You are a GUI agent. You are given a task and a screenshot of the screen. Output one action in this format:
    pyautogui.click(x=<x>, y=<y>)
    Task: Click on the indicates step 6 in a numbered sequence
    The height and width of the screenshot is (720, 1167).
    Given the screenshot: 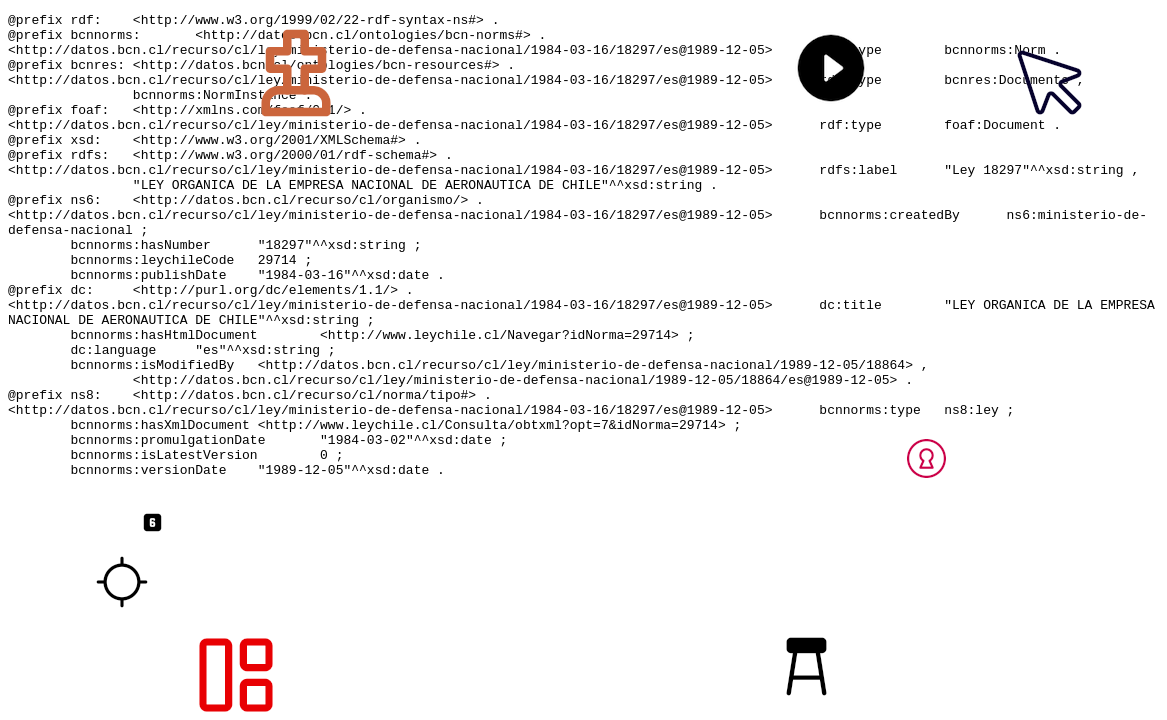 What is the action you would take?
    pyautogui.click(x=152, y=522)
    